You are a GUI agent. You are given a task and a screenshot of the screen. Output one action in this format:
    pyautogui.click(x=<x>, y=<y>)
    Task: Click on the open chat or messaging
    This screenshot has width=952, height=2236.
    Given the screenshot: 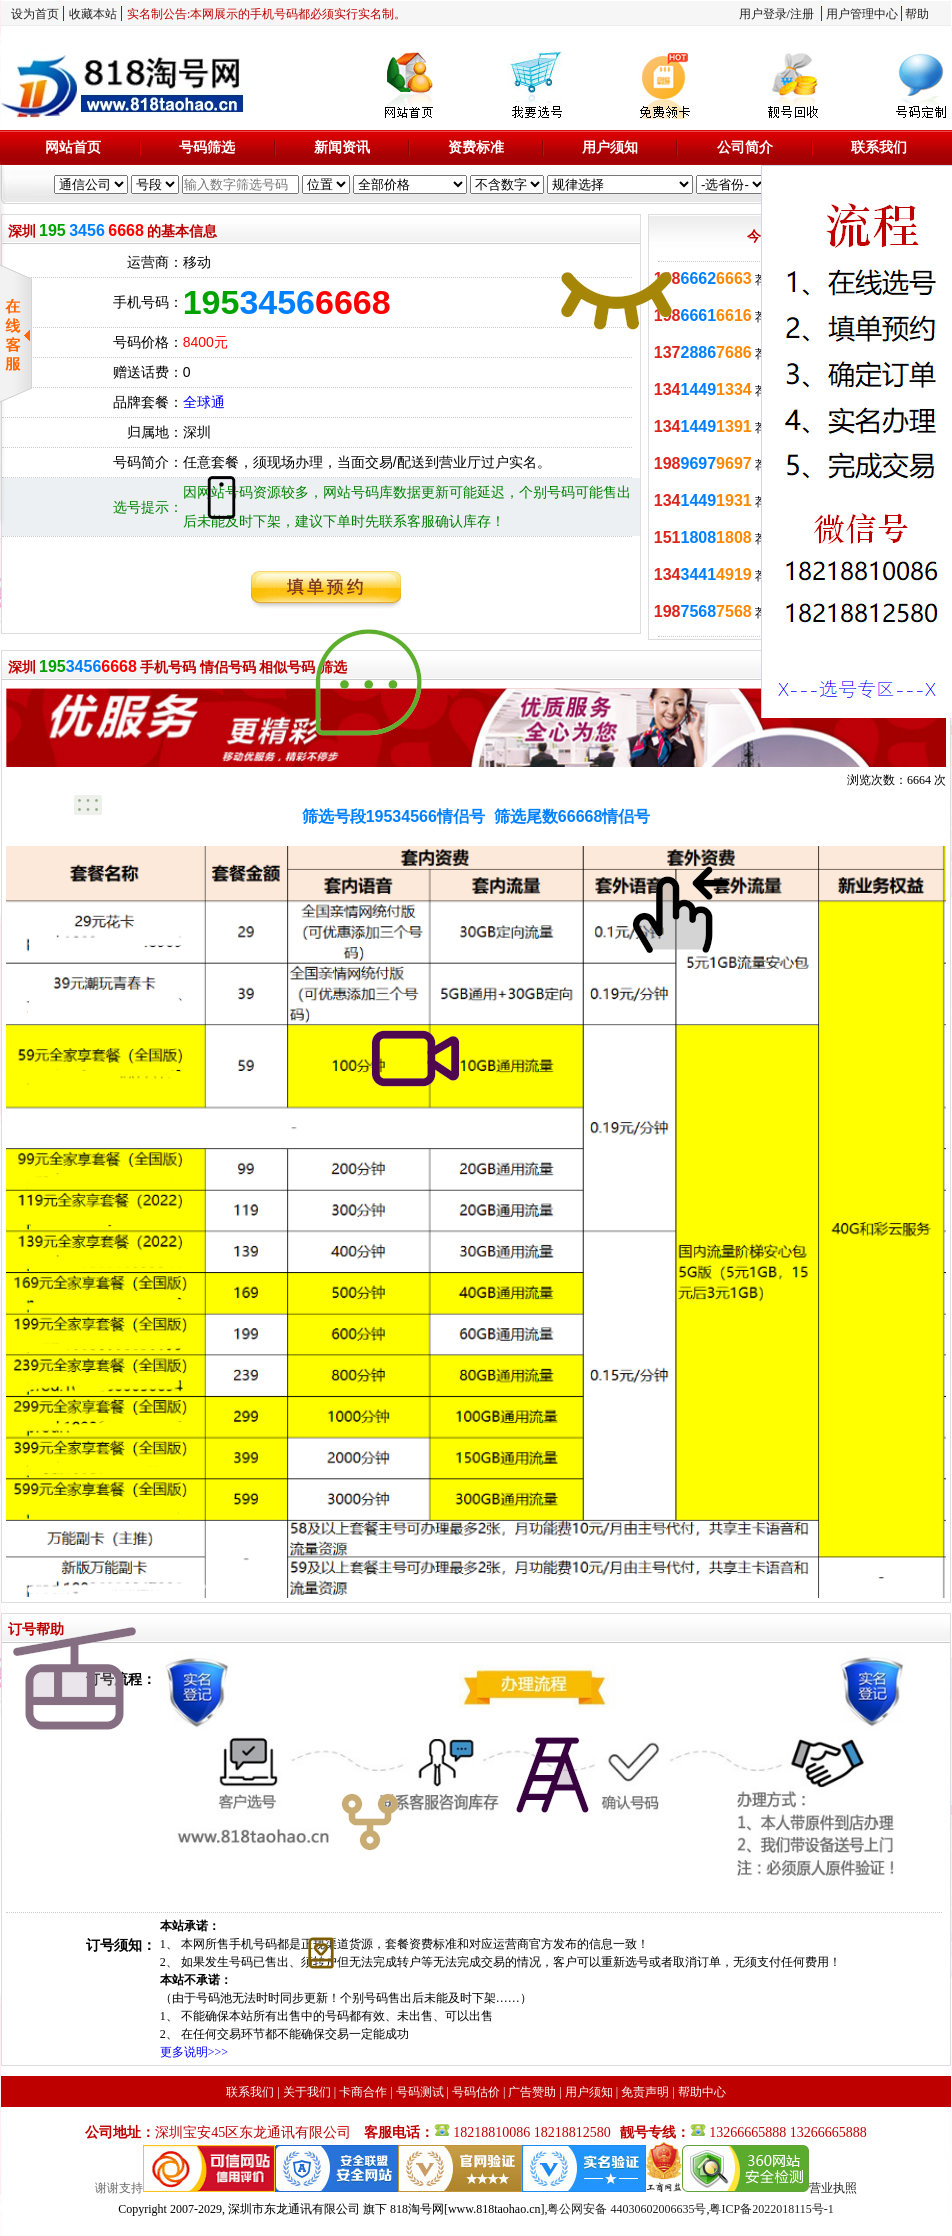 What is the action you would take?
    pyautogui.click(x=366, y=684)
    